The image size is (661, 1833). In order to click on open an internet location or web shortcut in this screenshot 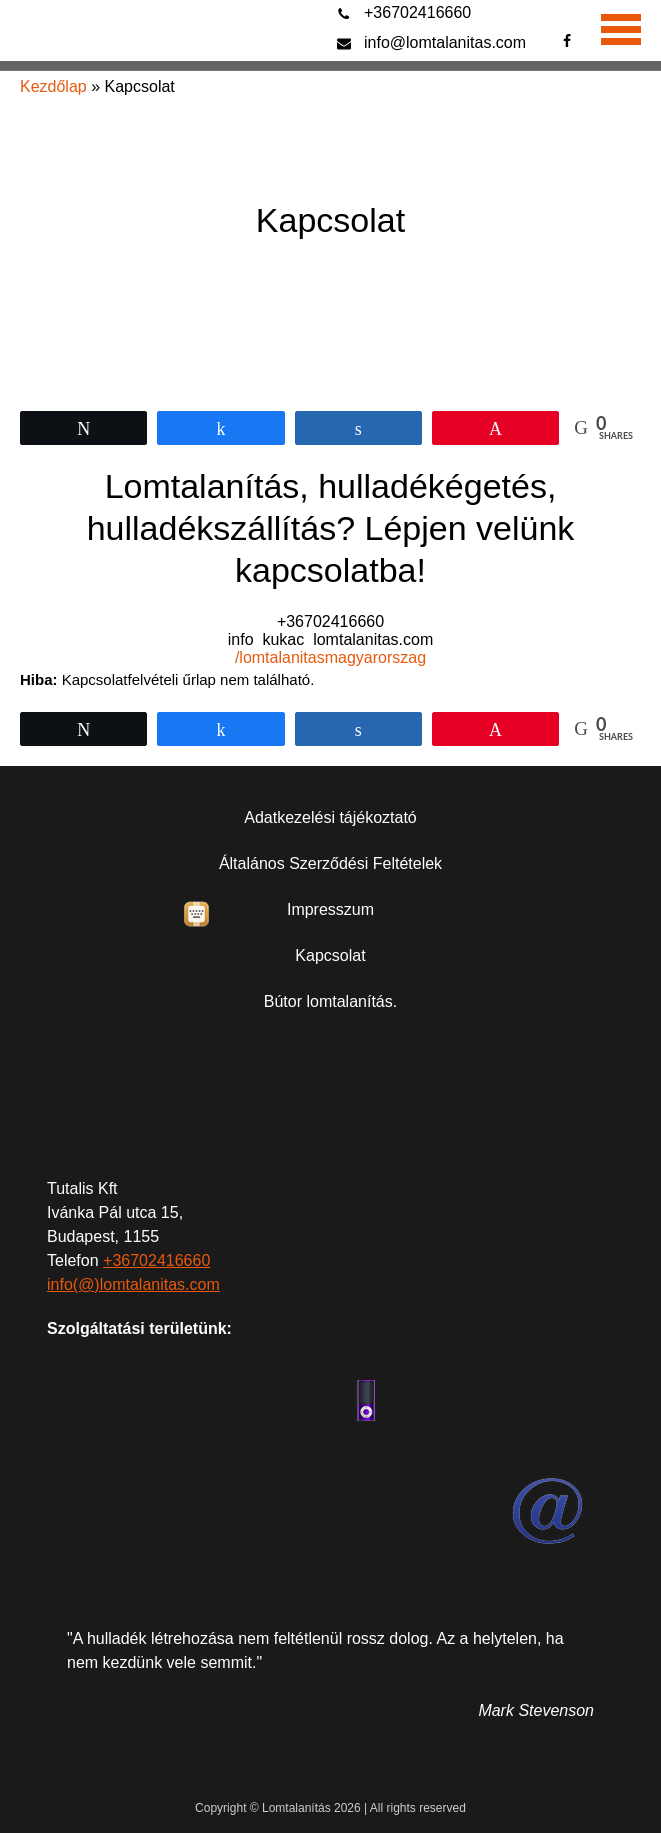, I will do `click(547, 1510)`.